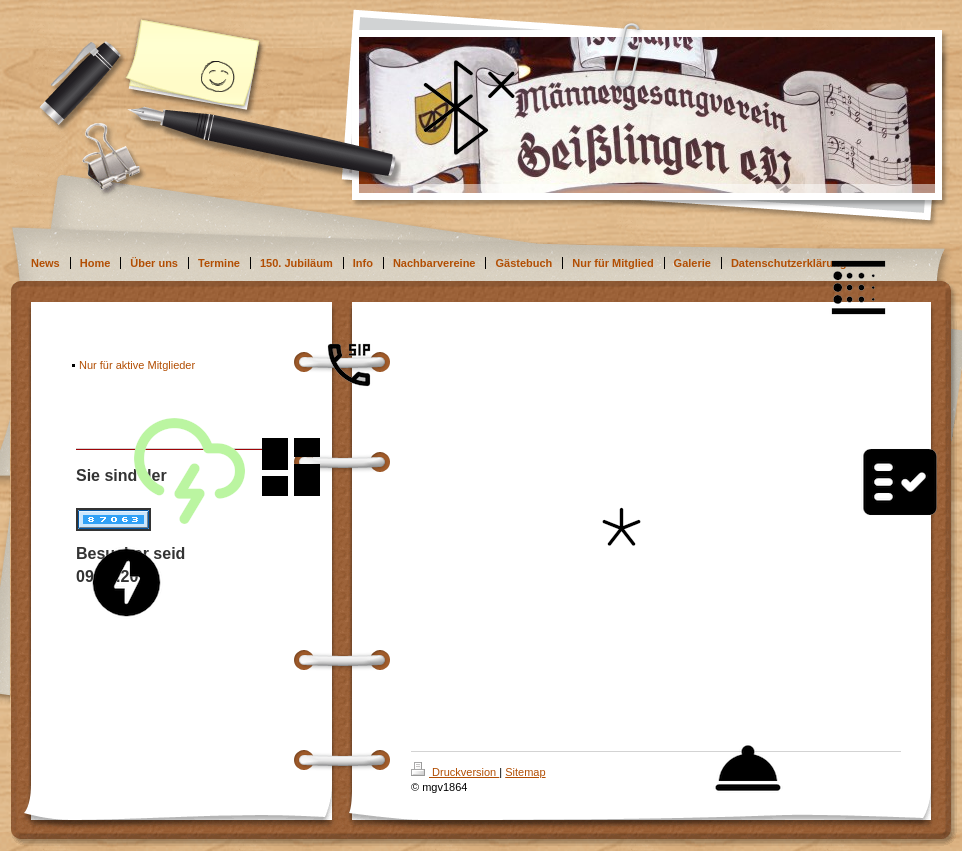 The image size is (962, 851). Describe the element at coordinates (189, 468) in the screenshot. I see `indicates thunderstorm or severe weather conditions` at that location.